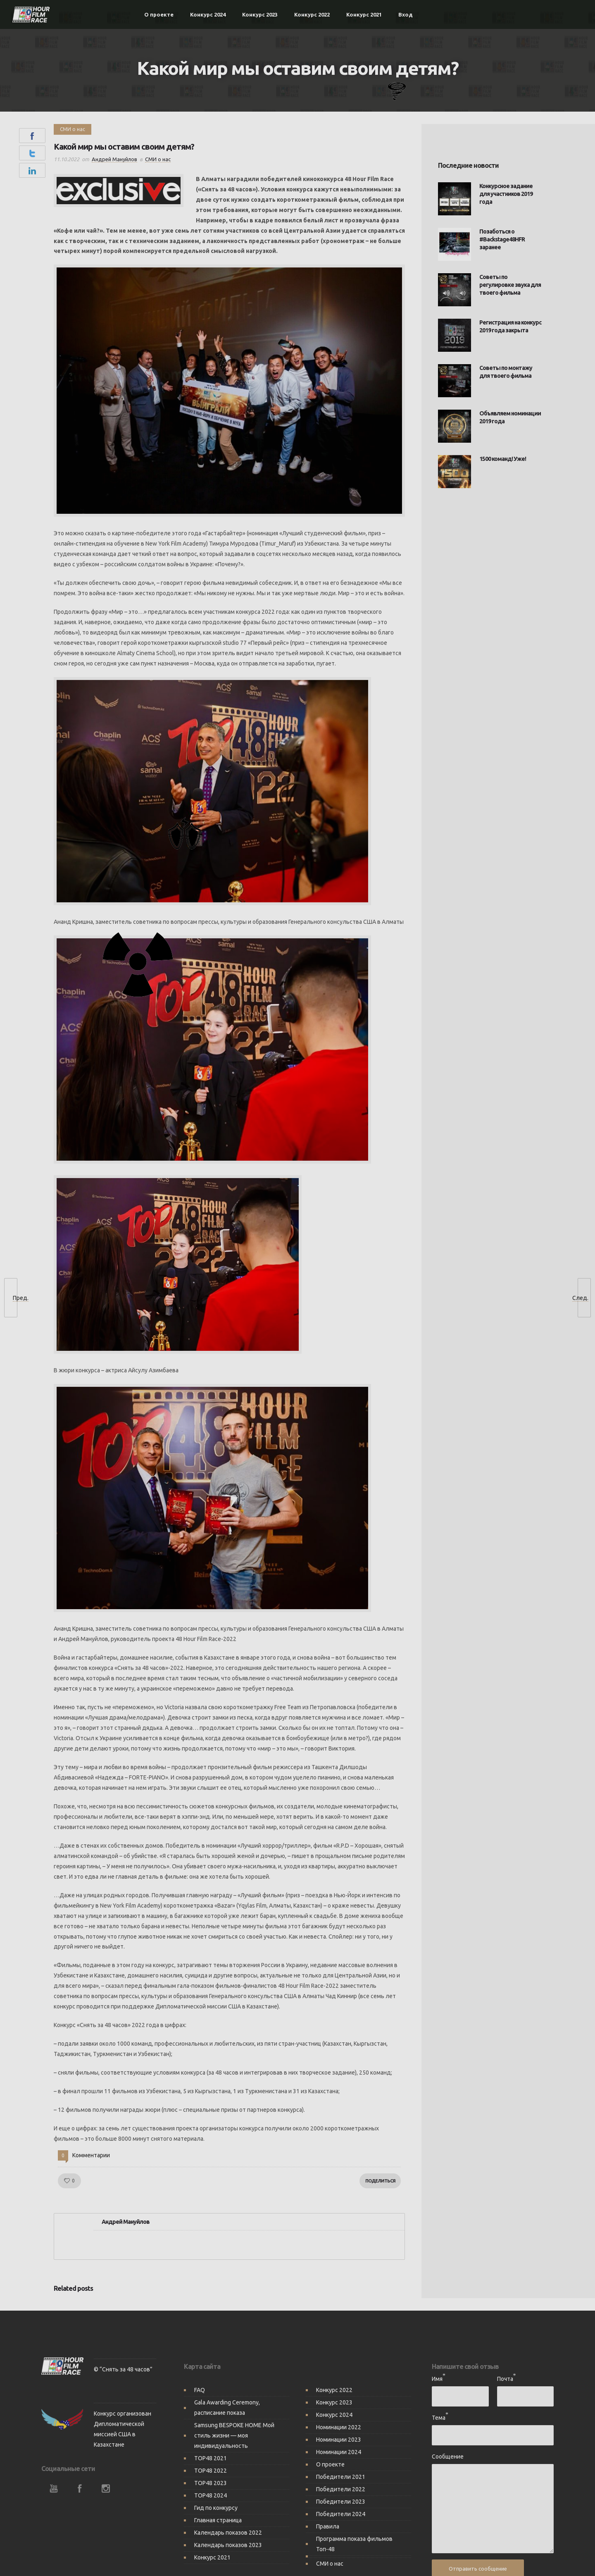 This screenshot has width=595, height=2576. Describe the element at coordinates (184, 833) in the screenshot. I see `indicates a conflict or clash between protected elements` at that location.